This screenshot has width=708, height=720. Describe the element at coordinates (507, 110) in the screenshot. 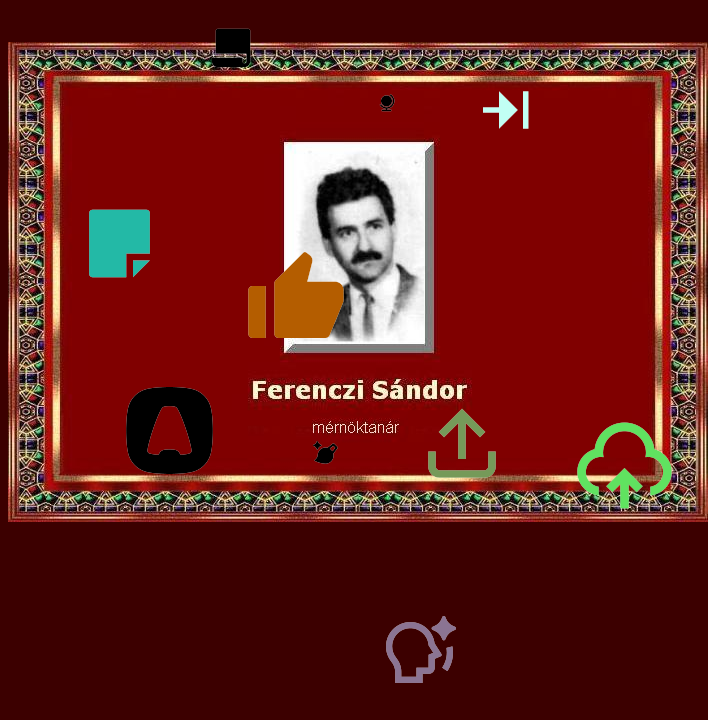

I see `collapse panel to the right` at that location.